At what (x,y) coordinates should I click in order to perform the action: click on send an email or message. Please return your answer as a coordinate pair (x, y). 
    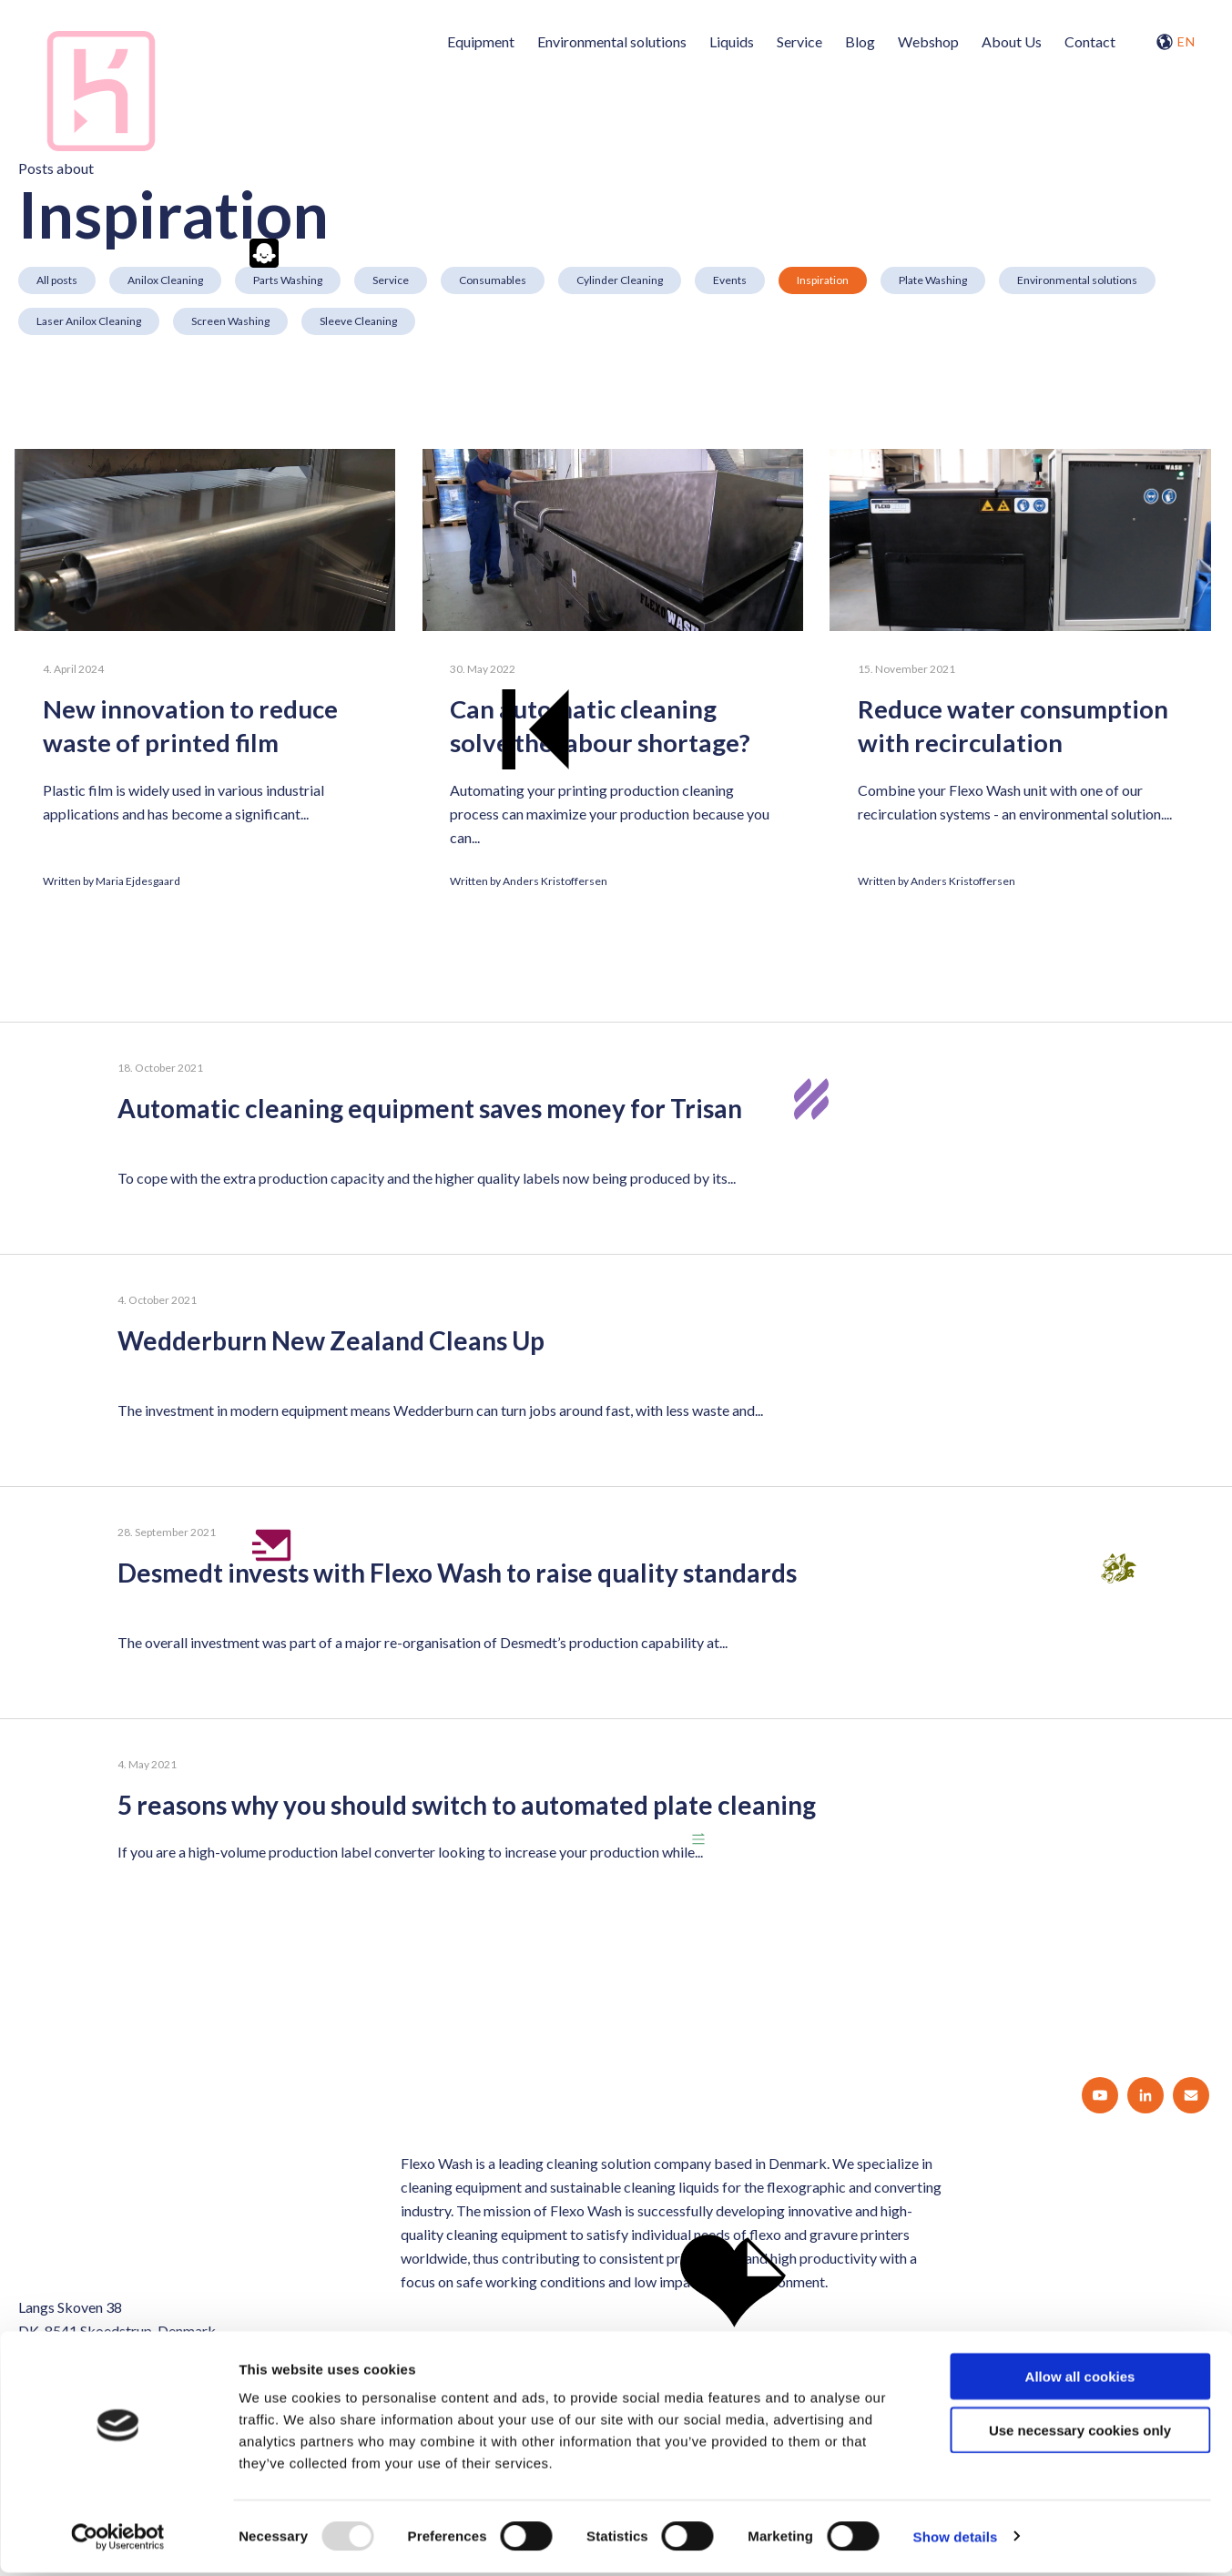
    Looking at the image, I should click on (273, 1545).